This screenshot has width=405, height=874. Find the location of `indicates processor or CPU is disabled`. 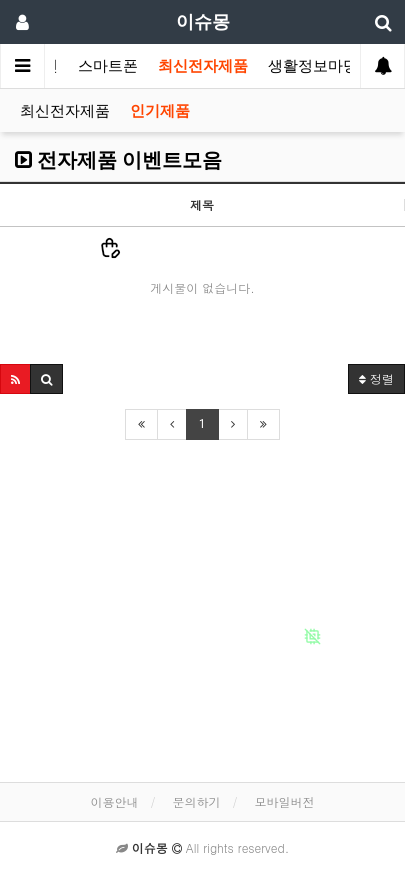

indicates processor or CPU is disabled is located at coordinates (312, 636).